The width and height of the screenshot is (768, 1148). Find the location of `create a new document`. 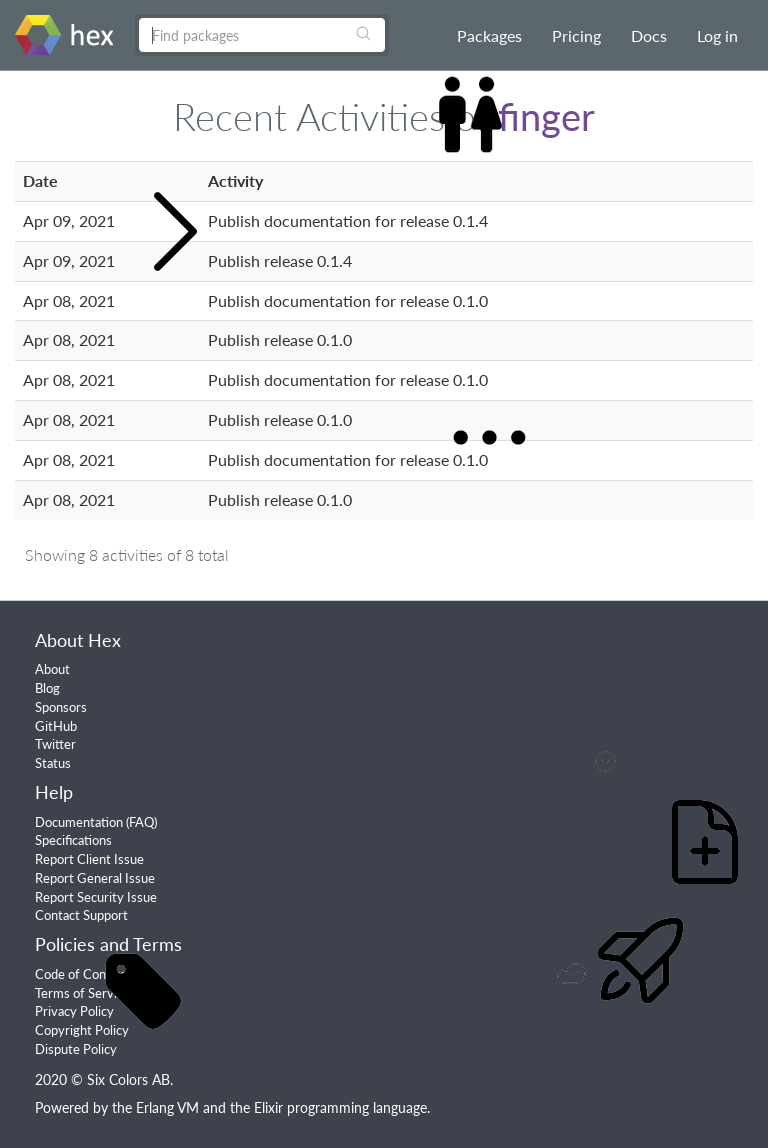

create a new document is located at coordinates (705, 842).